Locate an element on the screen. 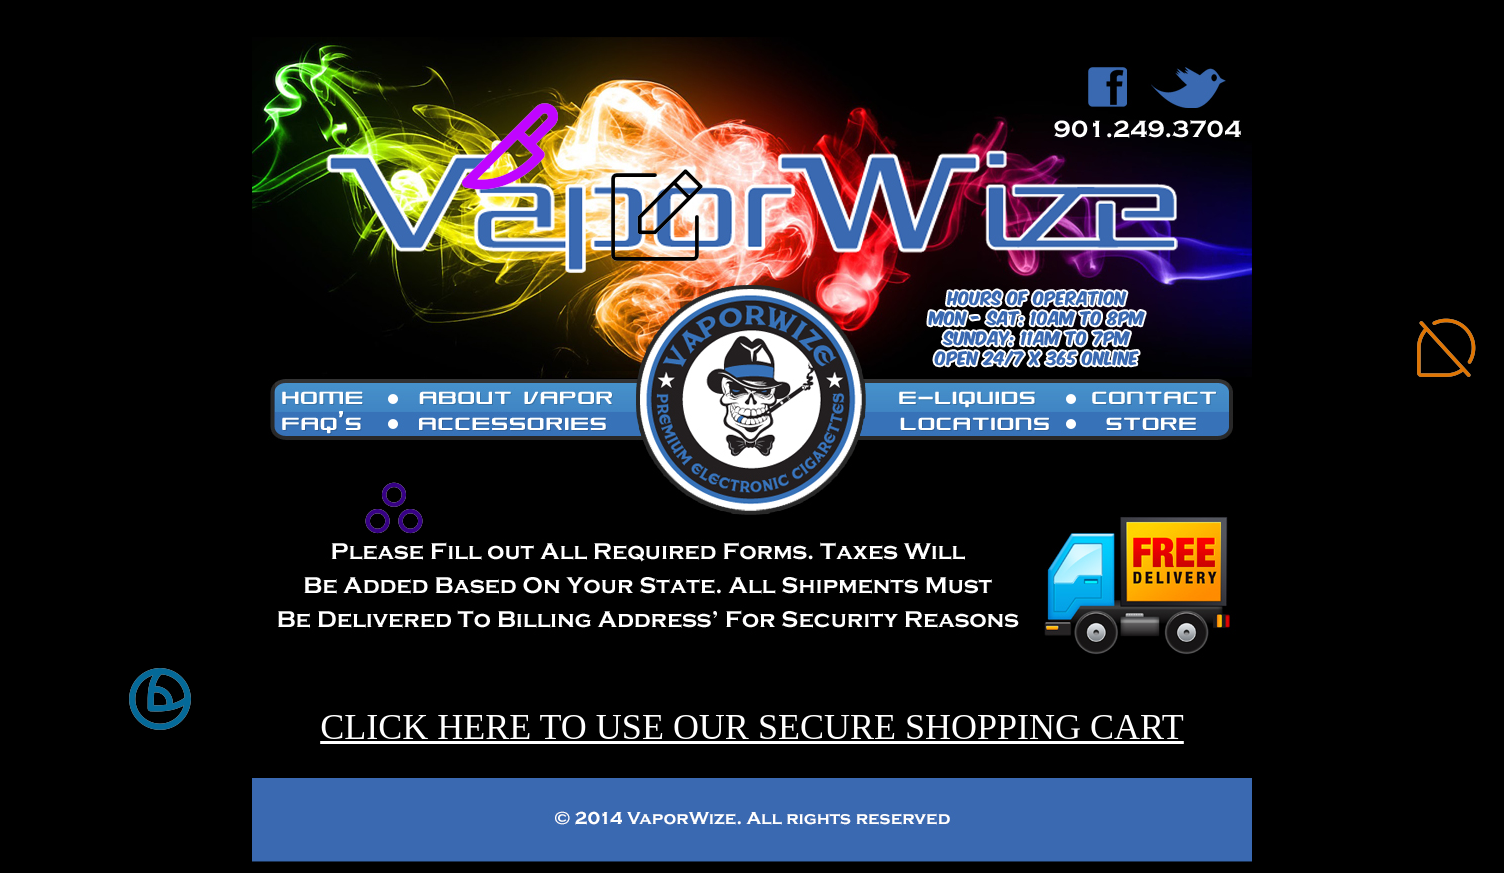 This screenshot has width=1504, height=873. mute or disable chat notifications is located at coordinates (1445, 349).